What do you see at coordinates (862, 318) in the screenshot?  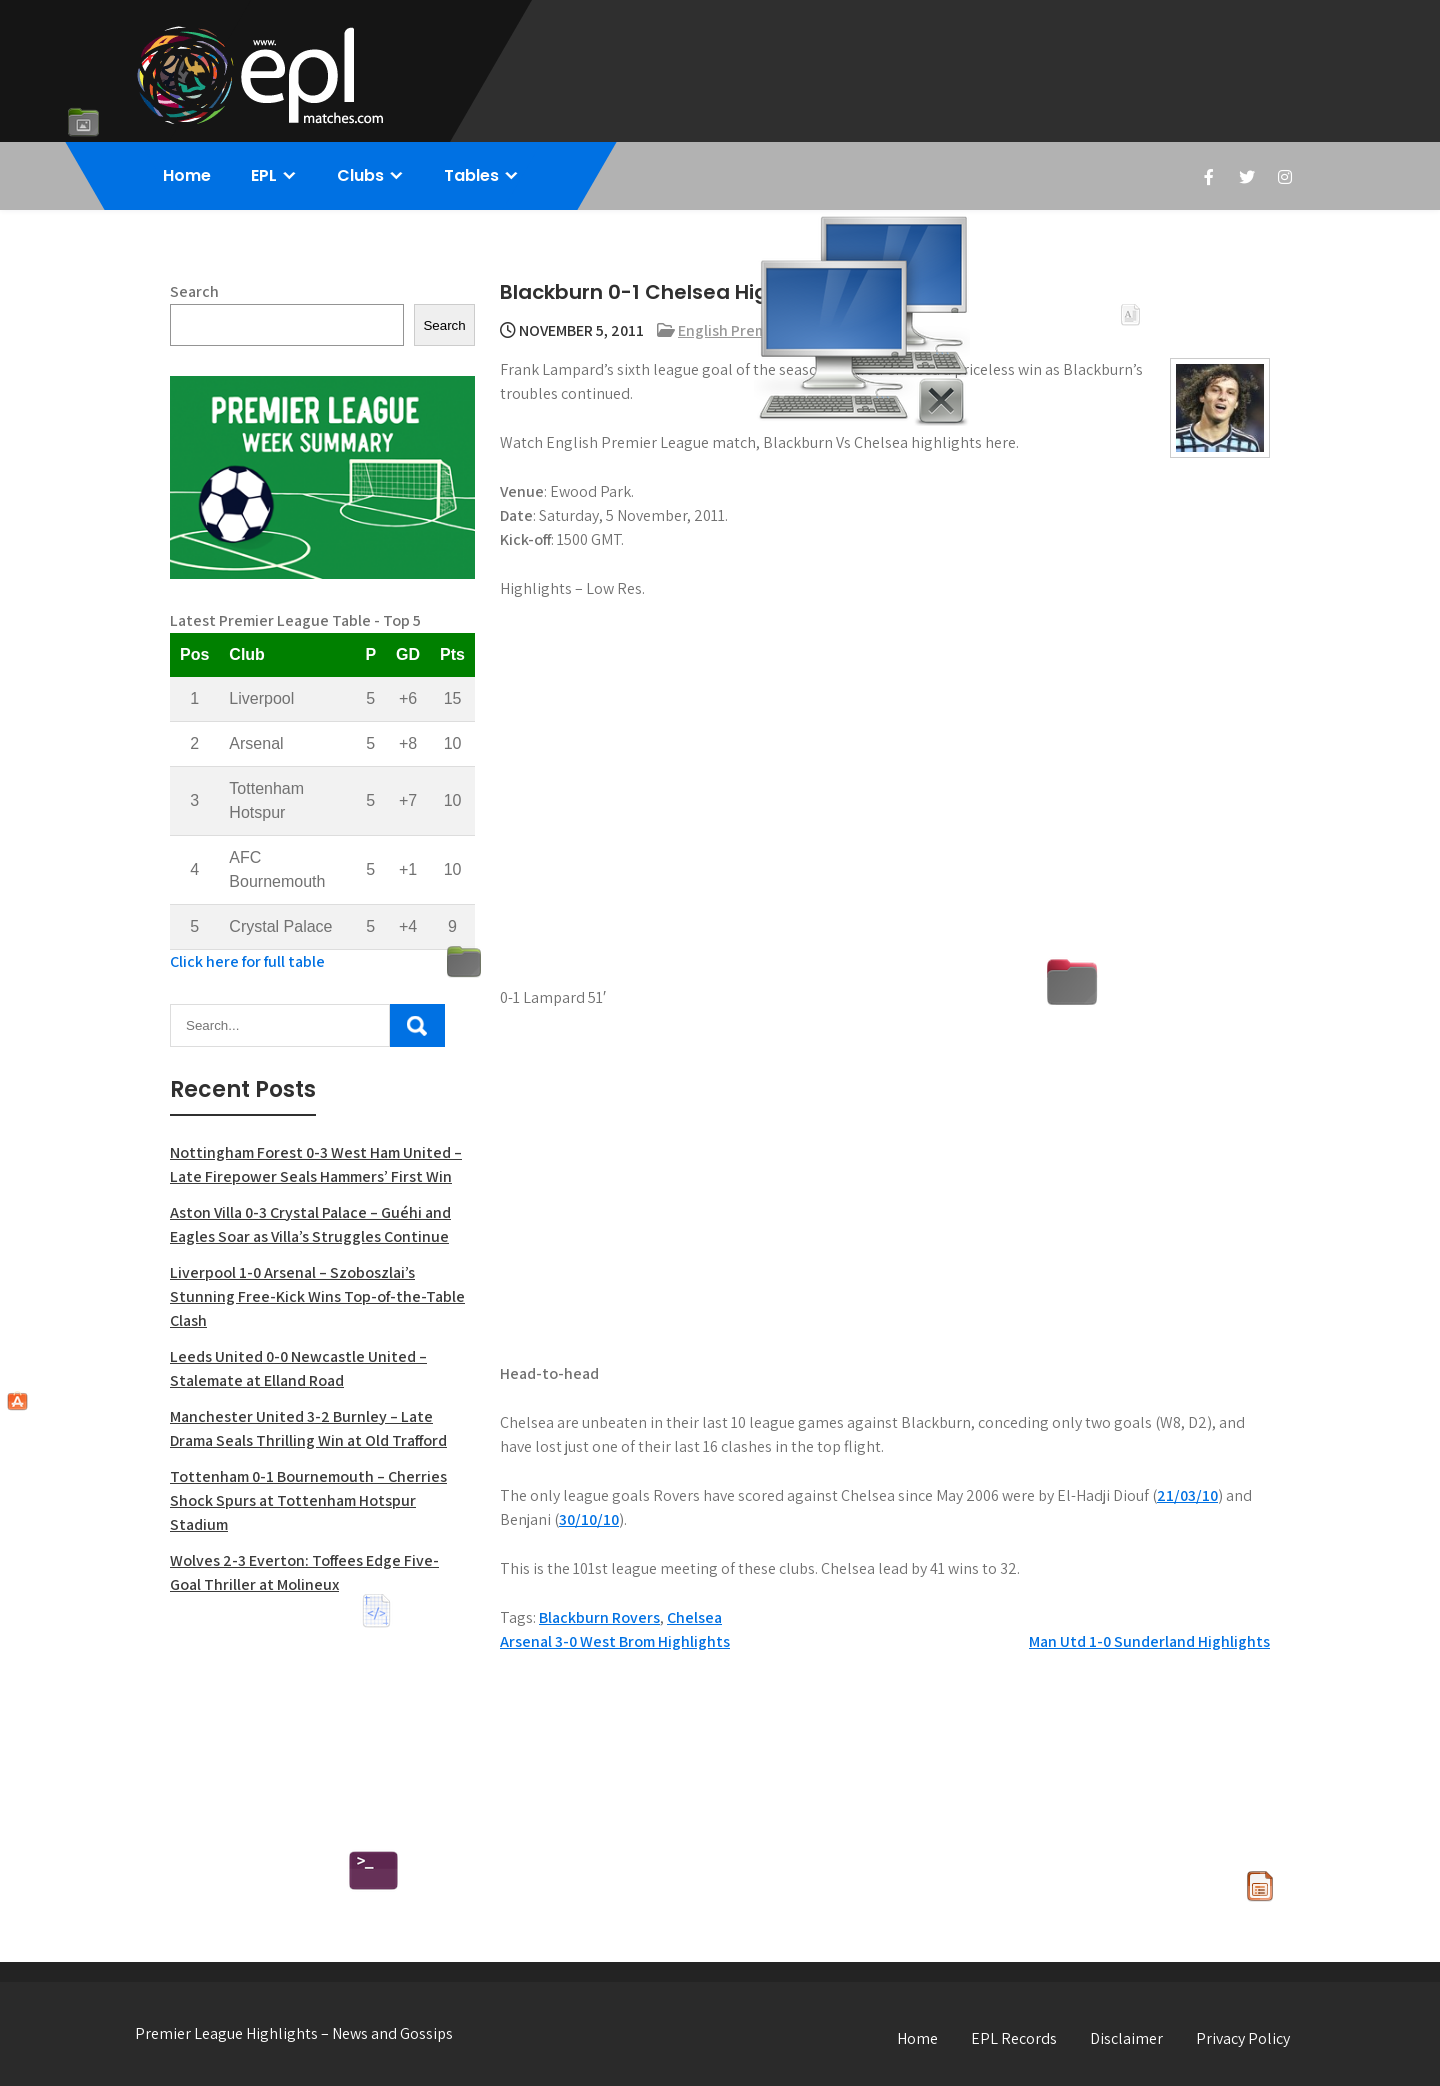 I see `indicates no network connection available` at bounding box center [862, 318].